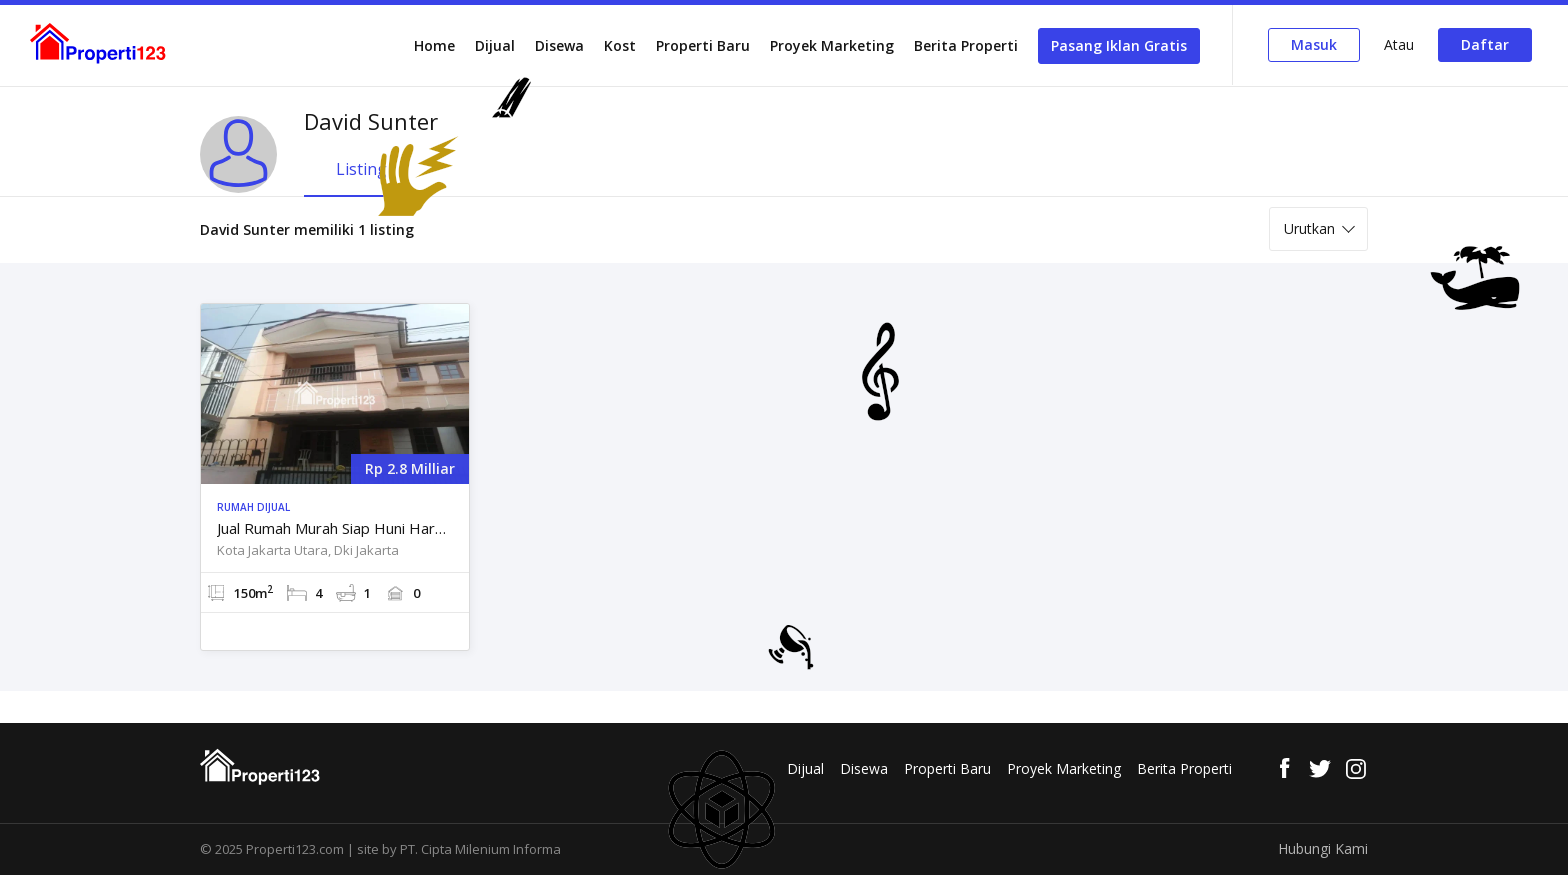 The height and width of the screenshot is (875, 1568). Describe the element at coordinates (511, 97) in the screenshot. I see `wood or lumber resource in a crafting game` at that location.